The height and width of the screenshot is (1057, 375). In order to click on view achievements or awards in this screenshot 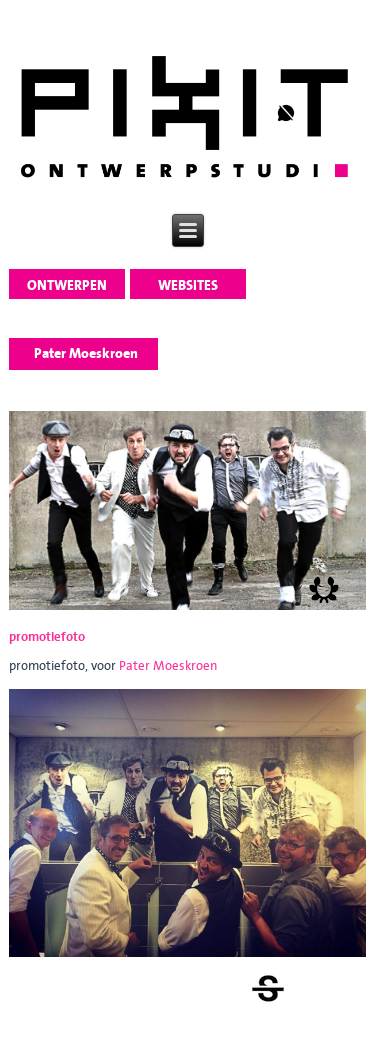, I will do `click(324, 590)`.